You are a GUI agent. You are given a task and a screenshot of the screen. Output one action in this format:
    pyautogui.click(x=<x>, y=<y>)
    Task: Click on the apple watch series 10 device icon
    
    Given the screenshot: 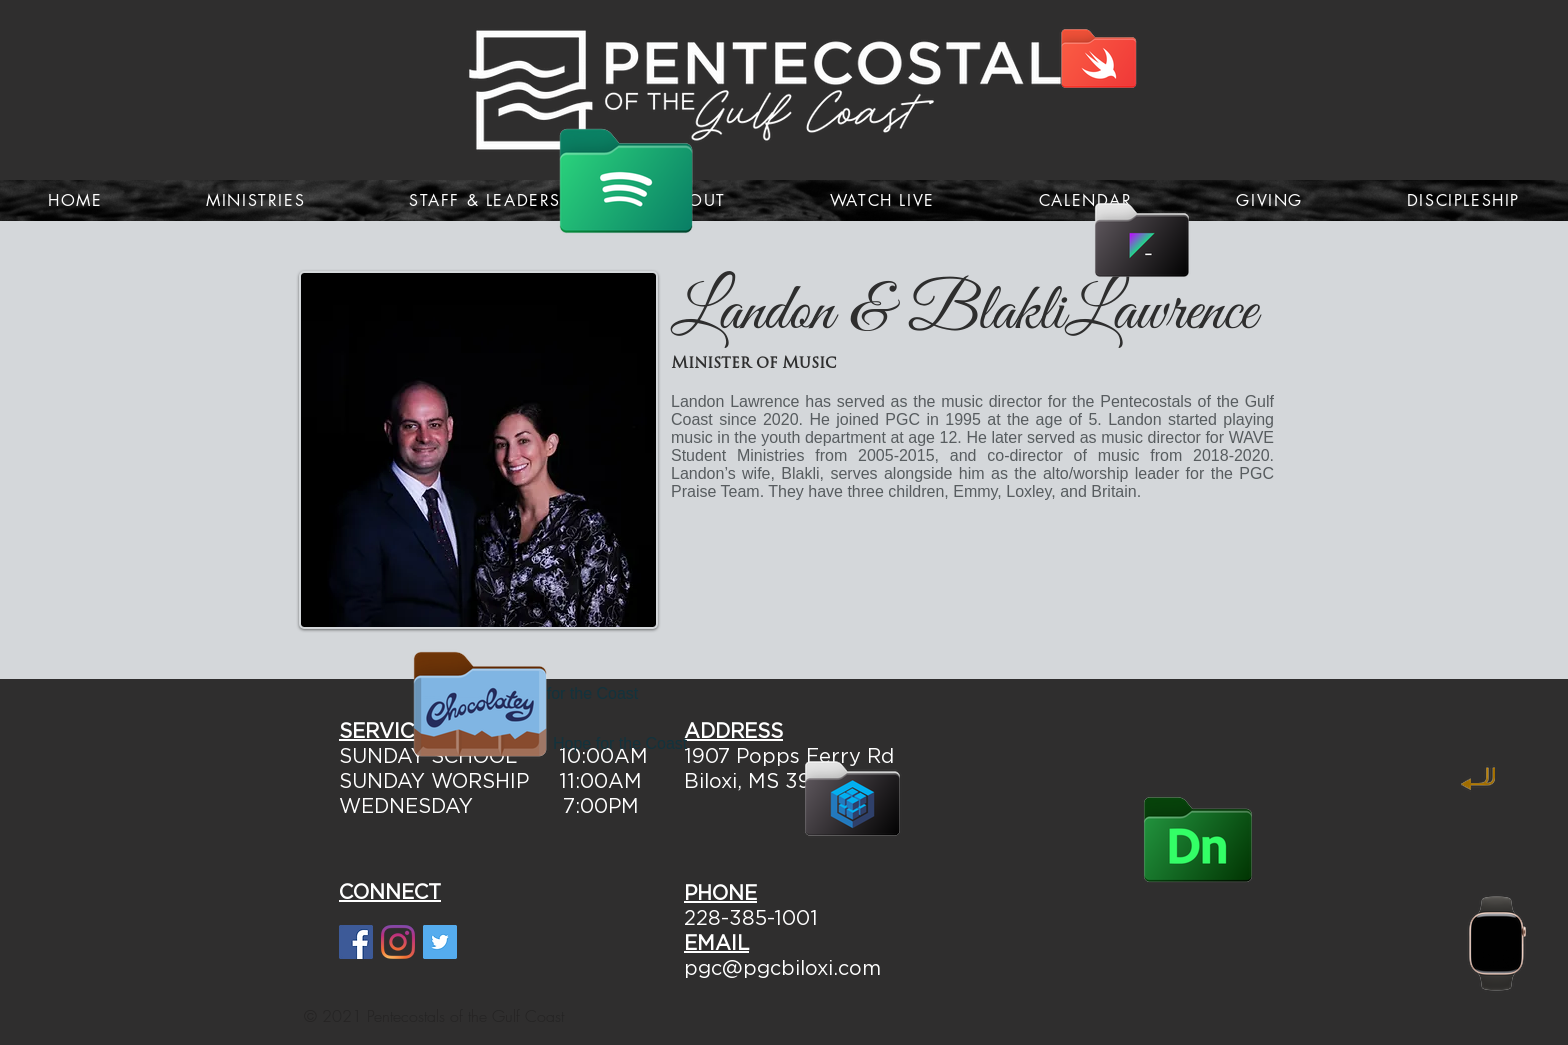 What is the action you would take?
    pyautogui.click(x=1496, y=943)
    